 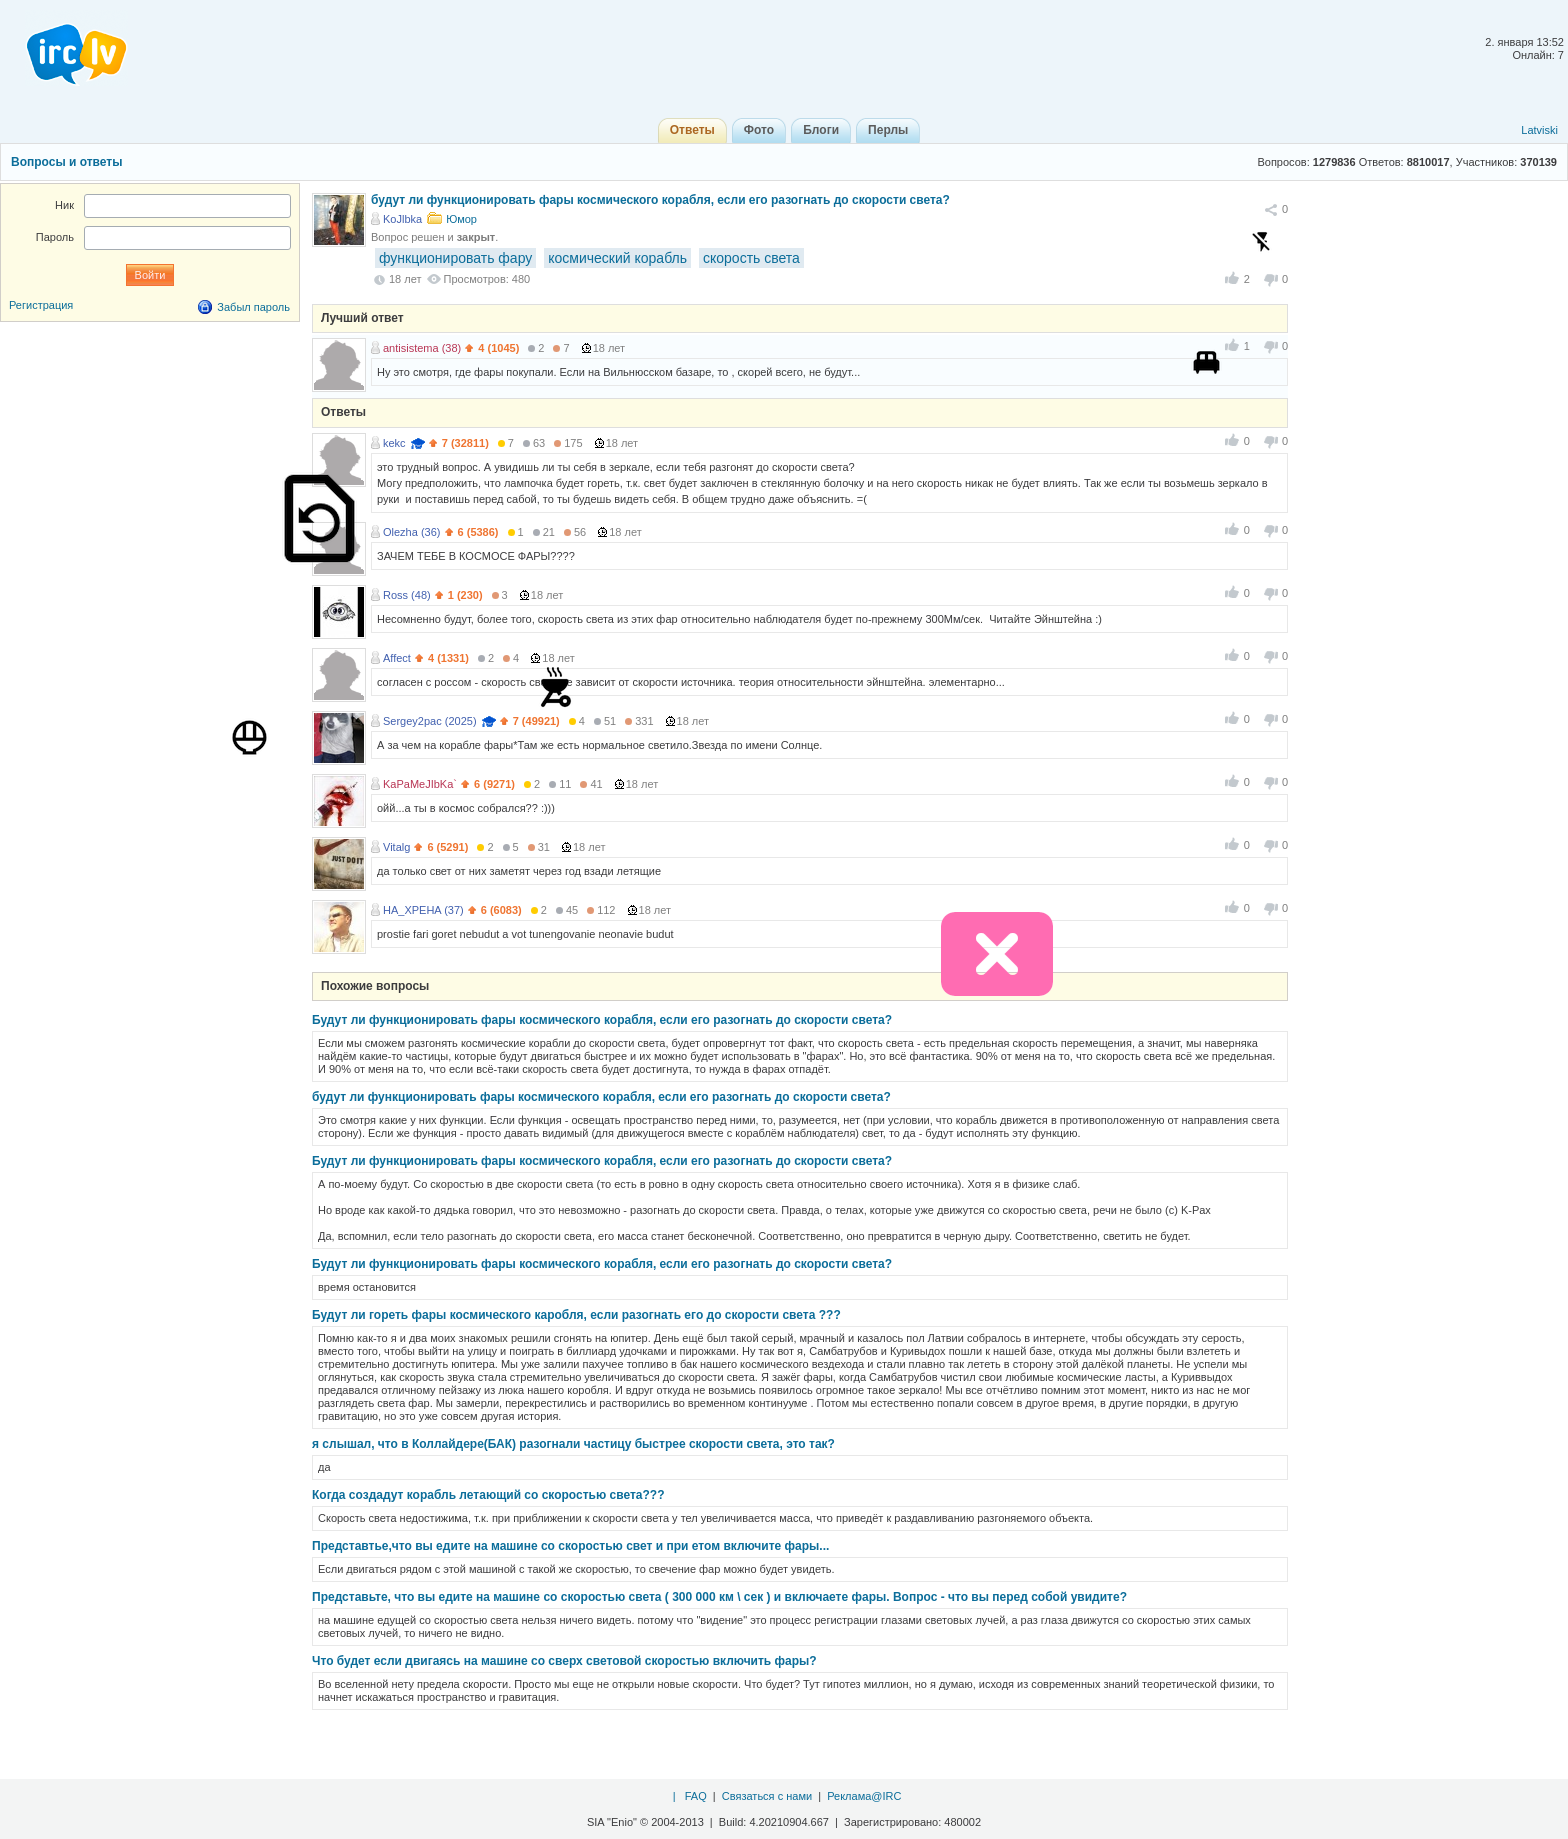 I want to click on access outdoor grilling or barbecue features, so click(x=555, y=687).